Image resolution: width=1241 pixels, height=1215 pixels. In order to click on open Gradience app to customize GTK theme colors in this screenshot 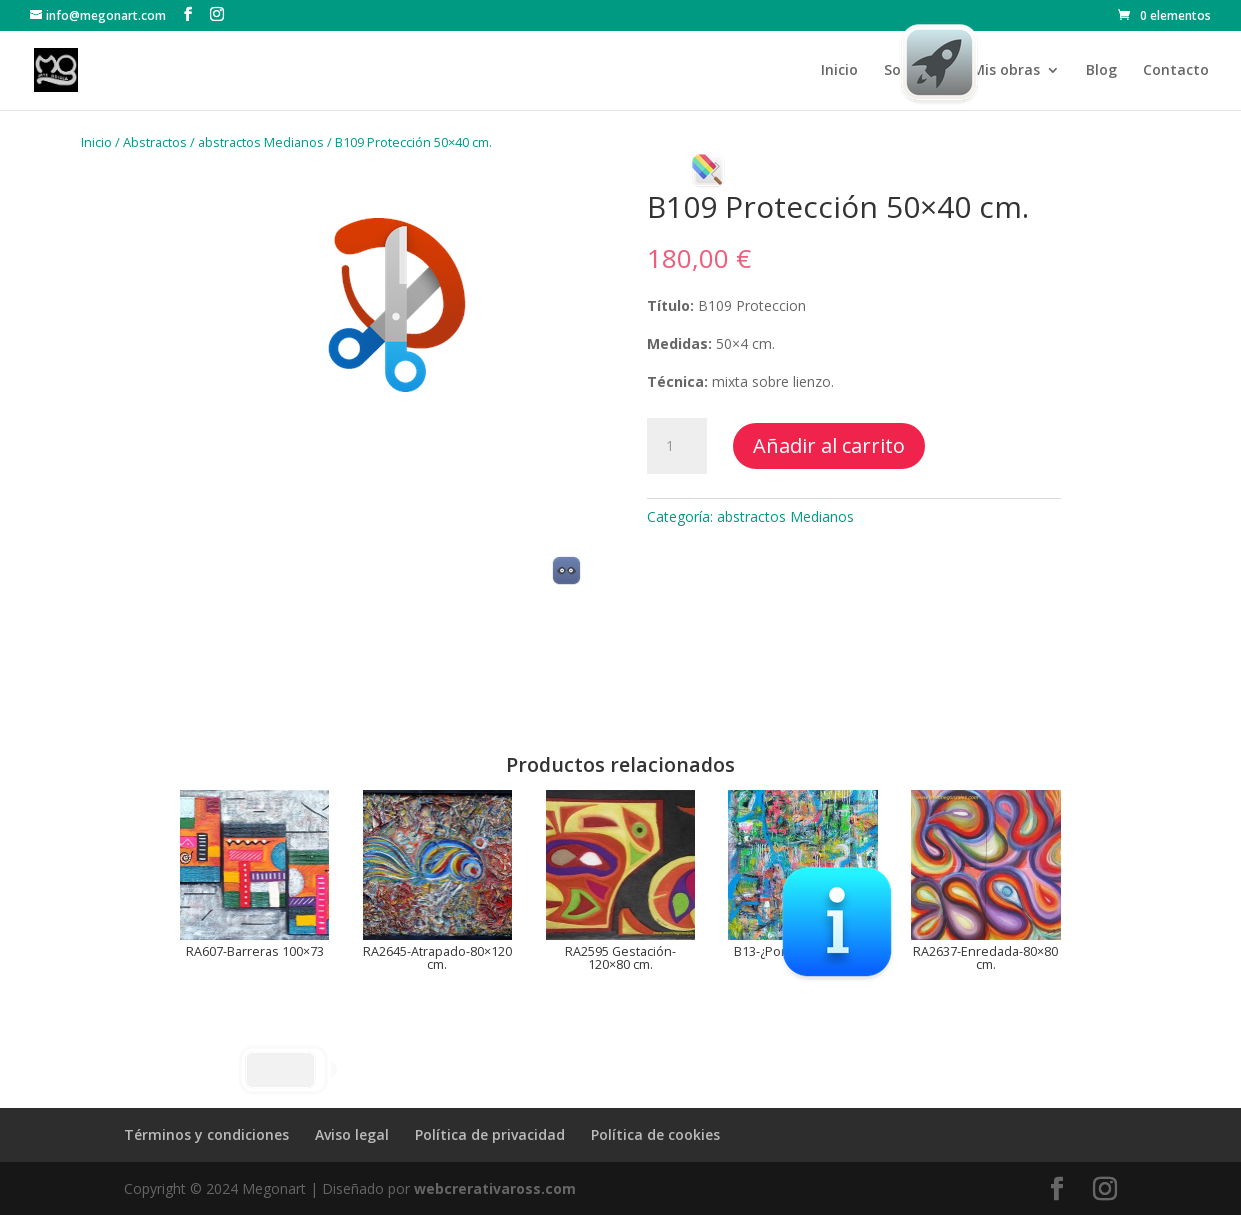, I will do `click(708, 170)`.